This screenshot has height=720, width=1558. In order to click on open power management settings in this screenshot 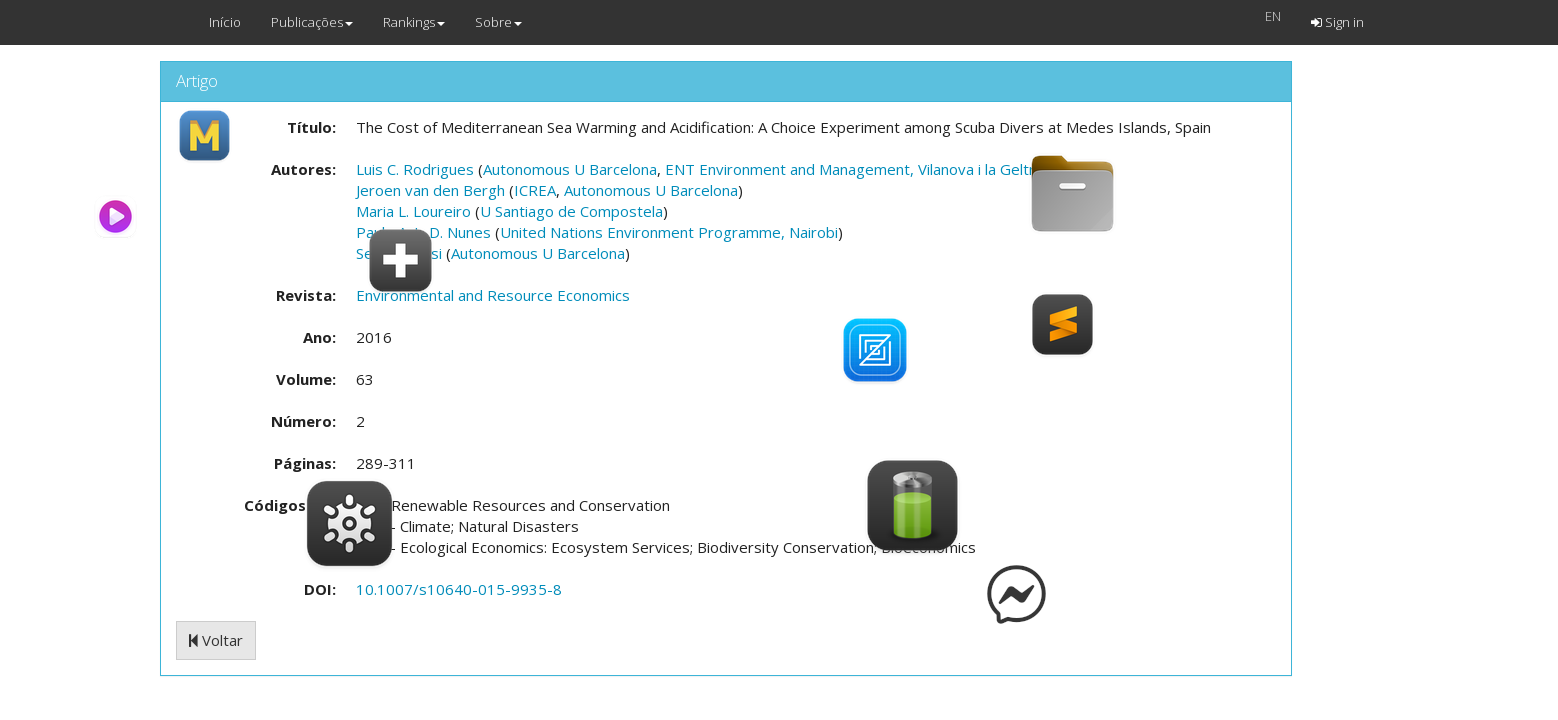, I will do `click(912, 505)`.